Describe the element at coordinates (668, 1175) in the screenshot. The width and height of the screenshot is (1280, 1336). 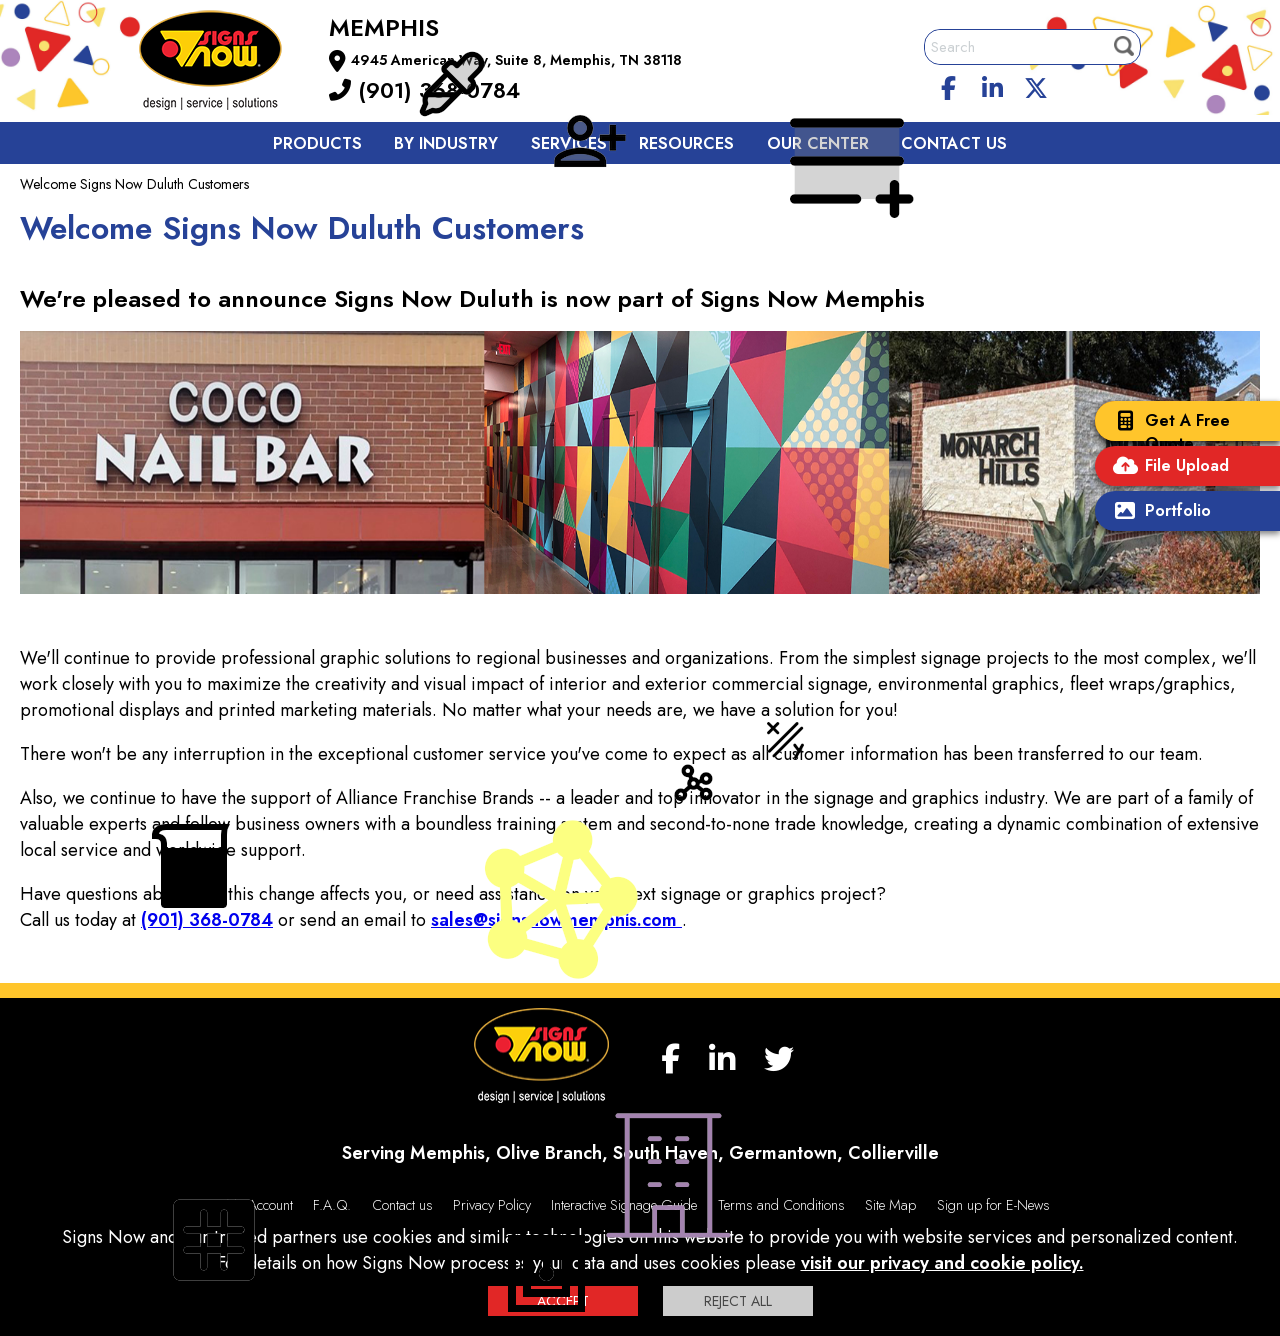
I see `view company or business information` at that location.